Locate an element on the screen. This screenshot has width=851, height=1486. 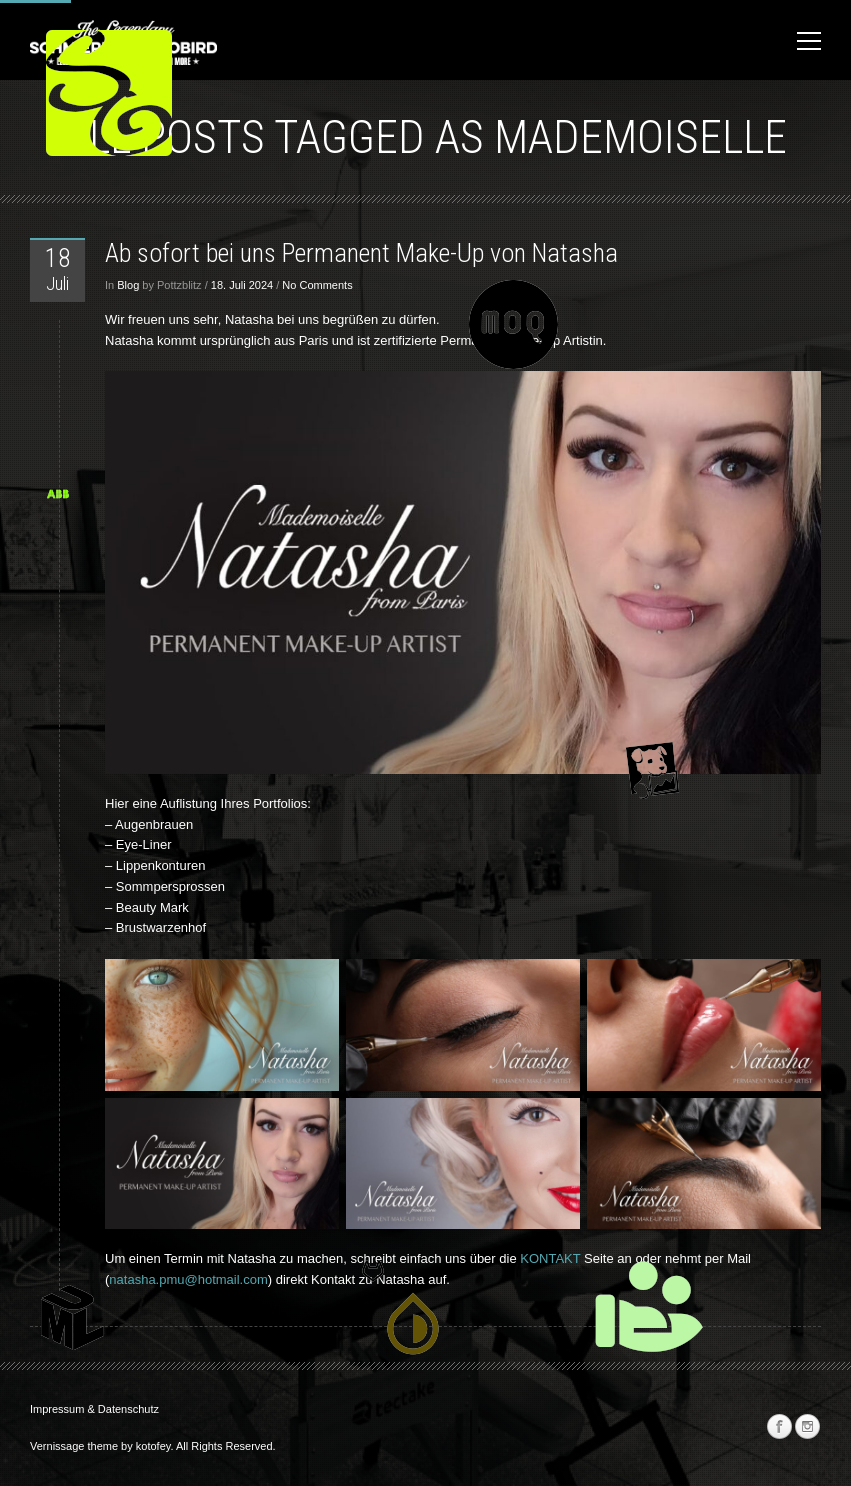
ABB company logo is located at coordinates (58, 494).